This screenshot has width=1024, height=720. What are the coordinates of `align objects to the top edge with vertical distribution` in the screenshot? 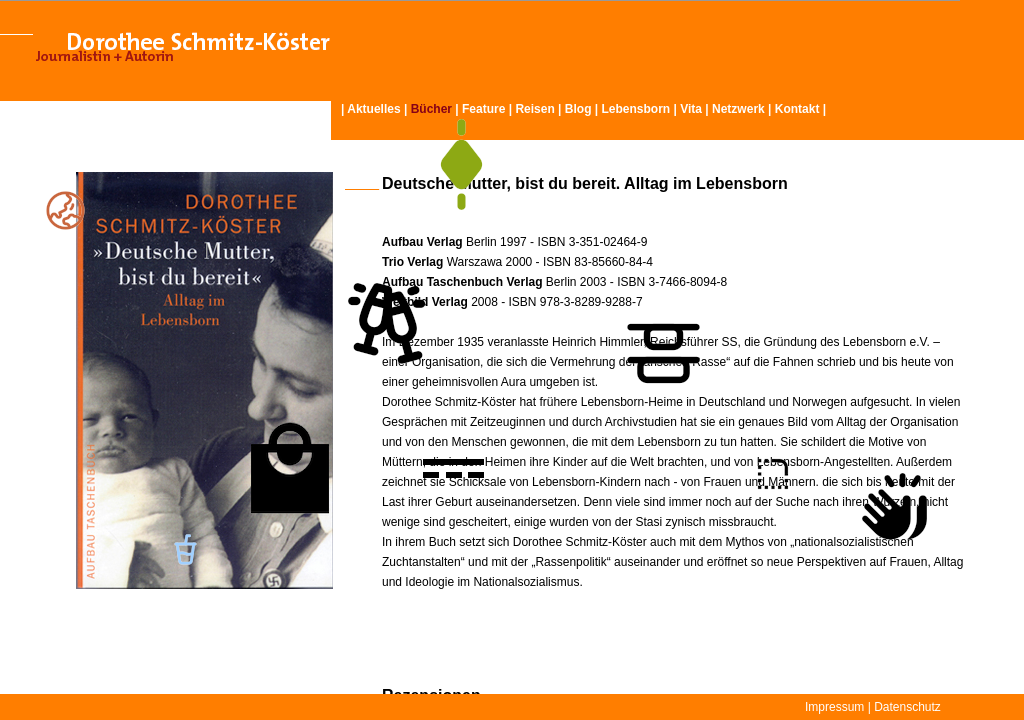 It's located at (663, 353).